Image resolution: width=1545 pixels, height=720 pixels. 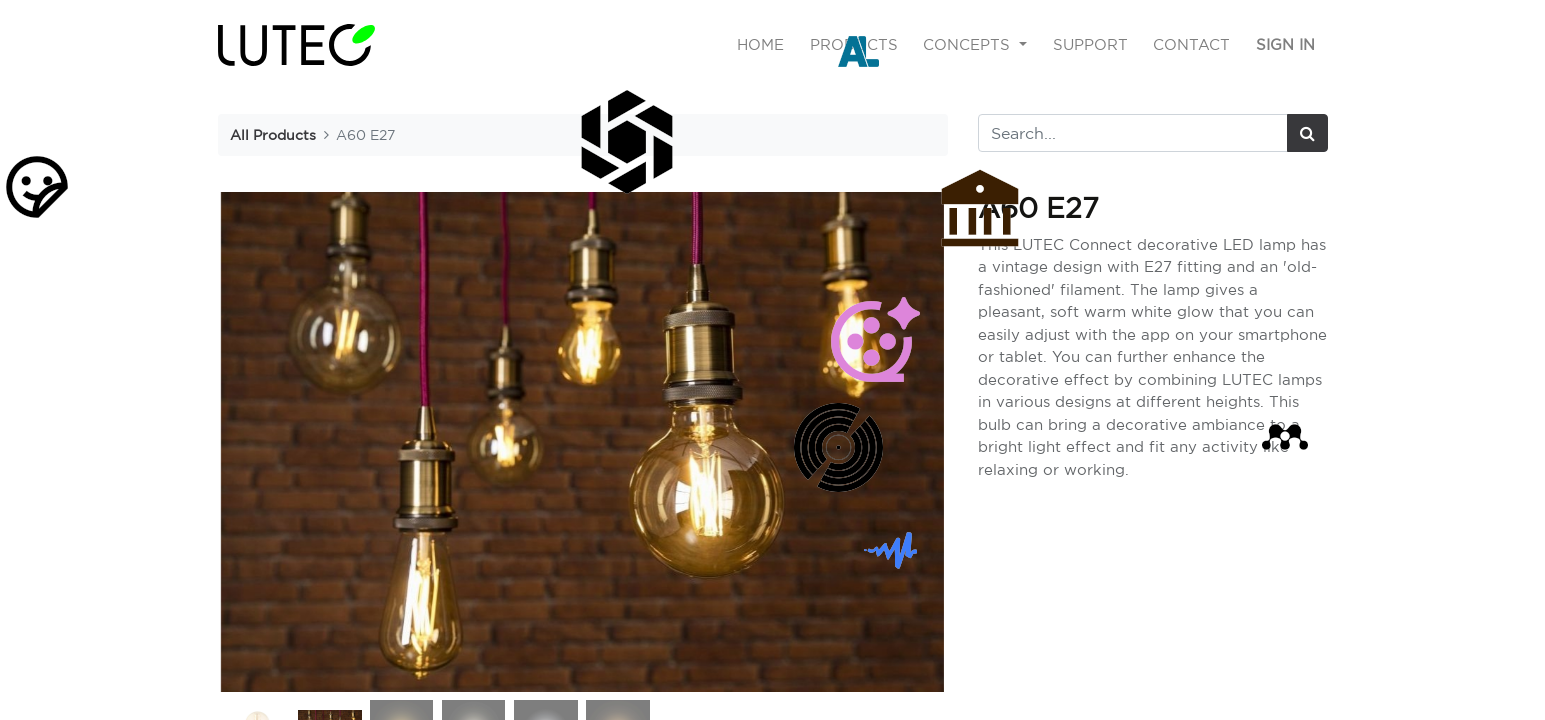 What do you see at coordinates (890, 550) in the screenshot?
I see `open audiomack music streaming app` at bounding box center [890, 550].